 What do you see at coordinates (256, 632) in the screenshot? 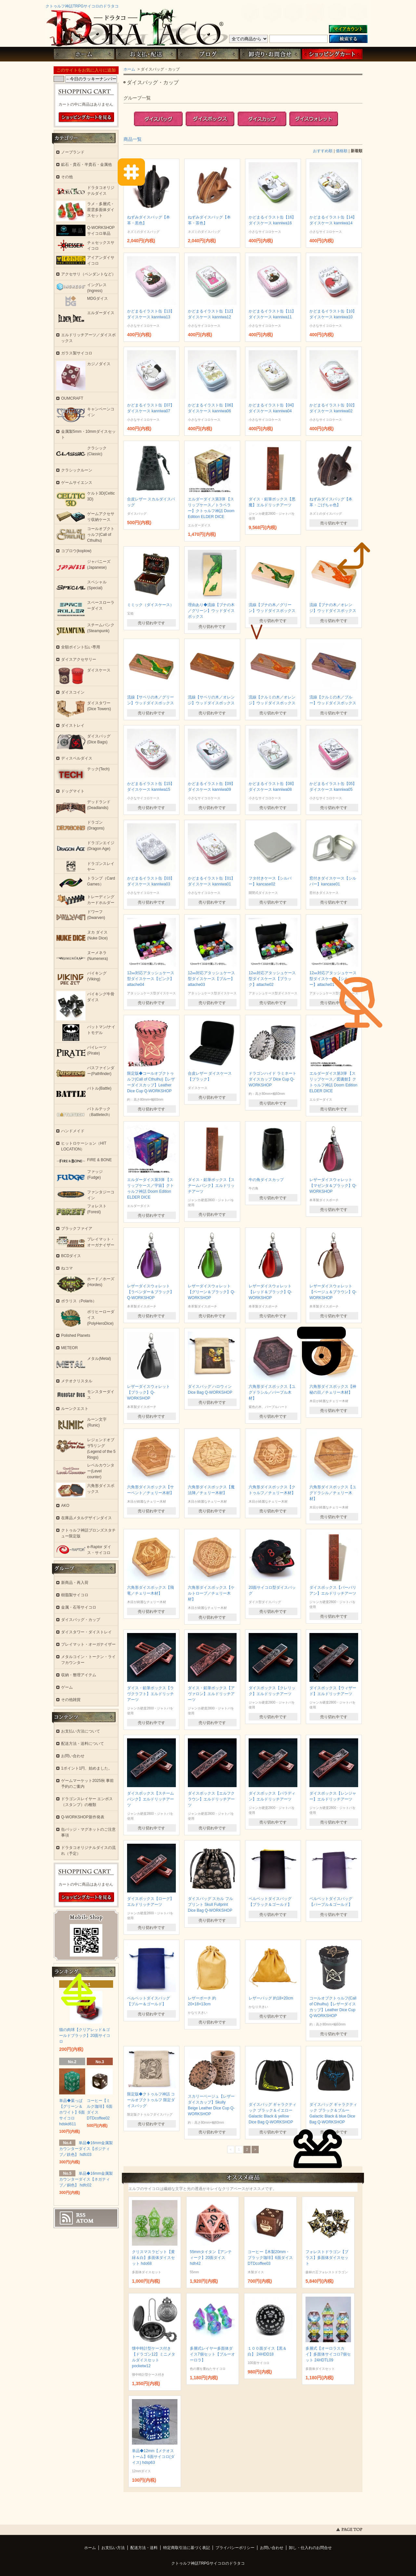
I see `indicates items starting with the letter V` at bounding box center [256, 632].